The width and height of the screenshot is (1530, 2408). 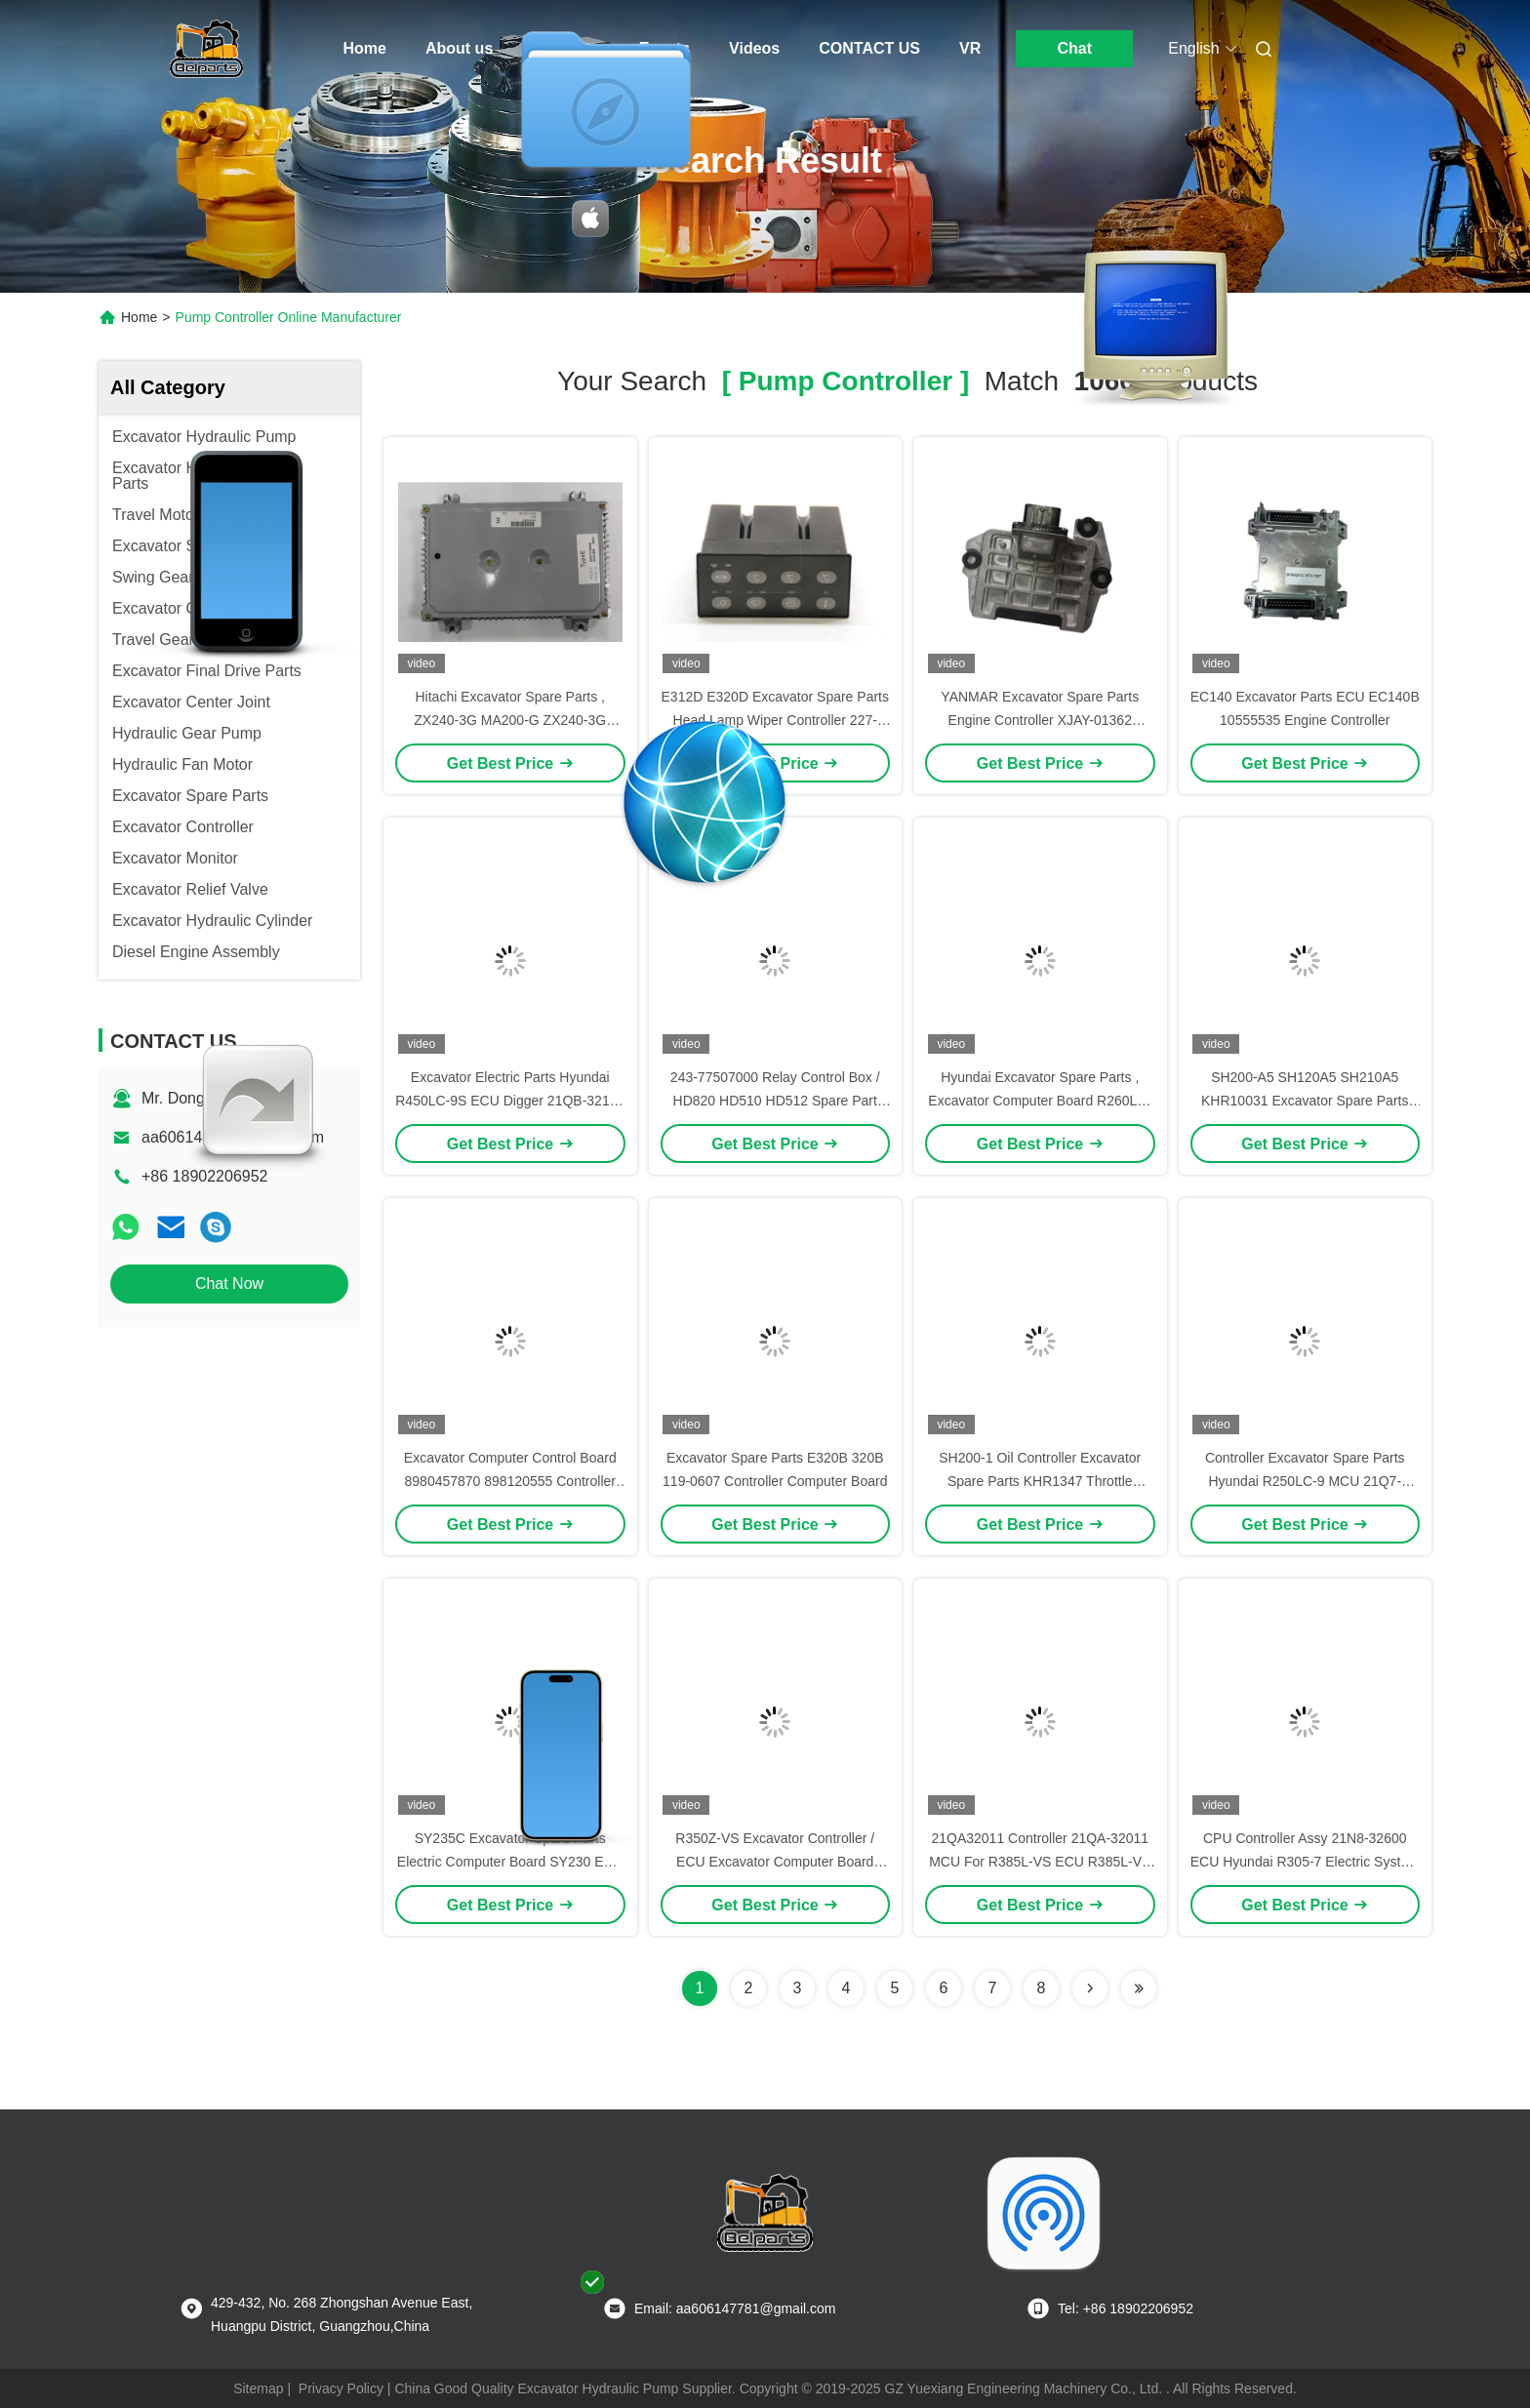 What do you see at coordinates (259, 1105) in the screenshot?
I see `indicates a symbolic link or shortcut to another file` at bounding box center [259, 1105].